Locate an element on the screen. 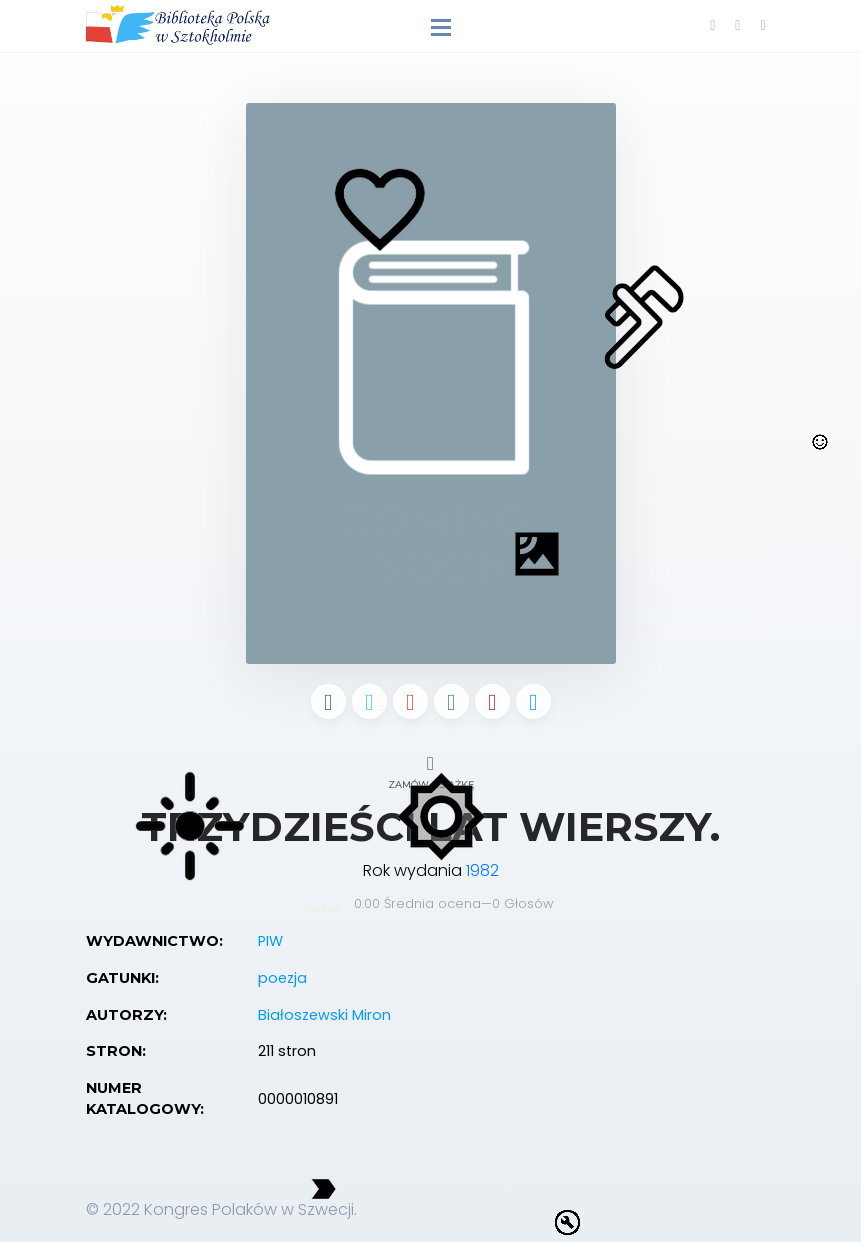 The width and height of the screenshot is (861, 1242). mark message as important is located at coordinates (323, 1189).